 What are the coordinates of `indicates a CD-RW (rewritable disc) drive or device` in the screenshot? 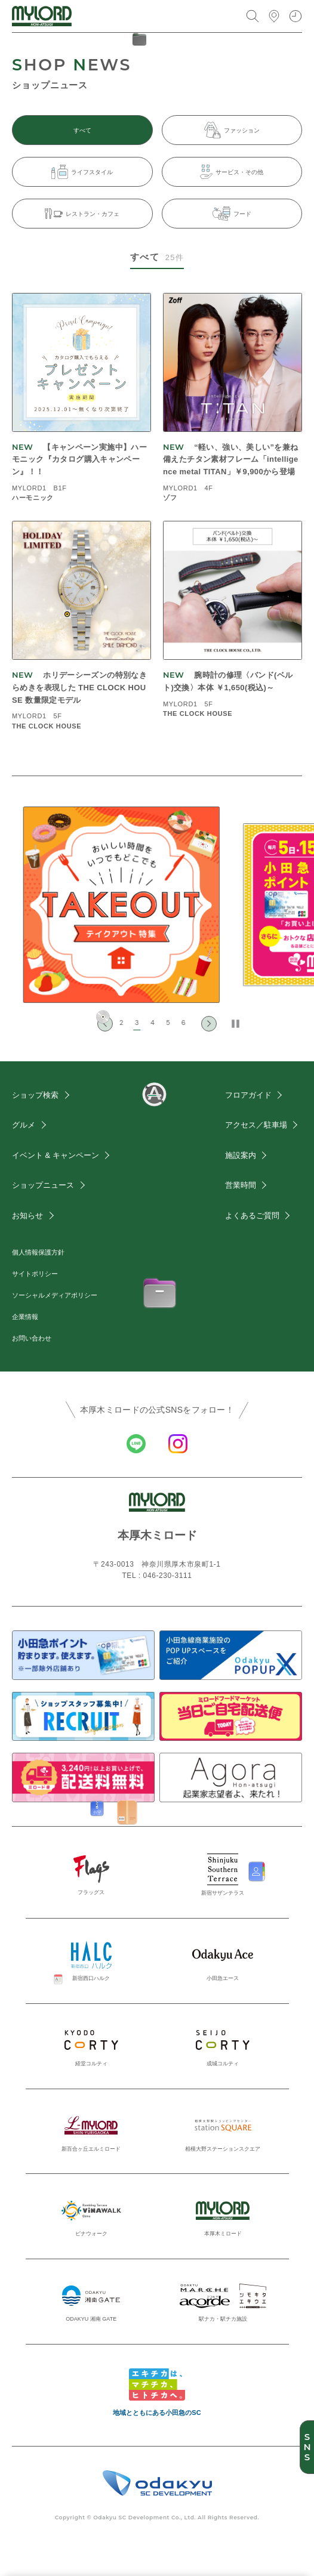 It's located at (103, 1017).